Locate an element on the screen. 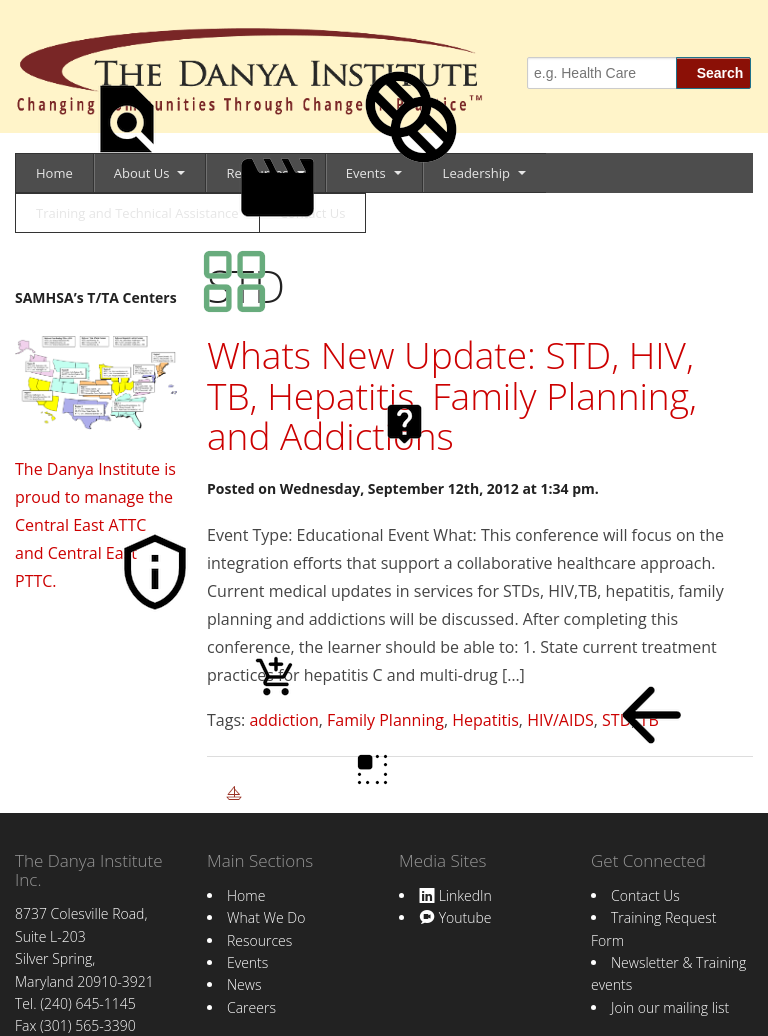 The height and width of the screenshot is (1036, 768). view privacy policy or security information is located at coordinates (155, 572).